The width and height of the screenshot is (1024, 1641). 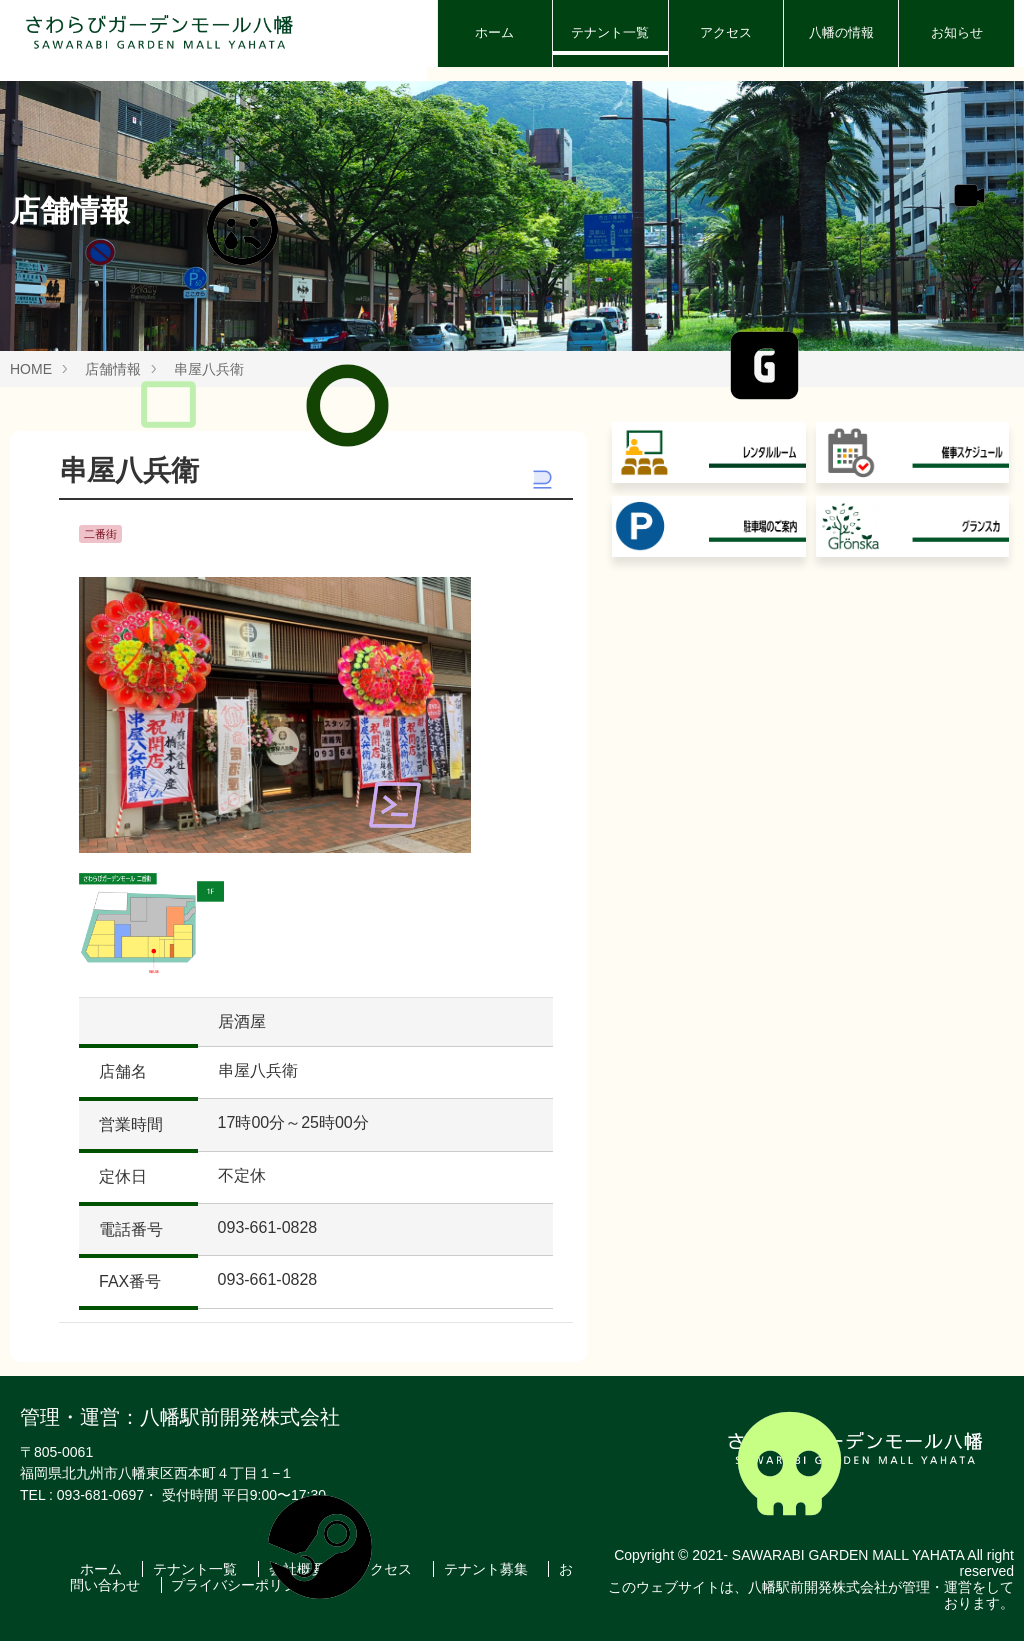 I want to click on open Steam gaming platform, so click(x=320, y=1547).